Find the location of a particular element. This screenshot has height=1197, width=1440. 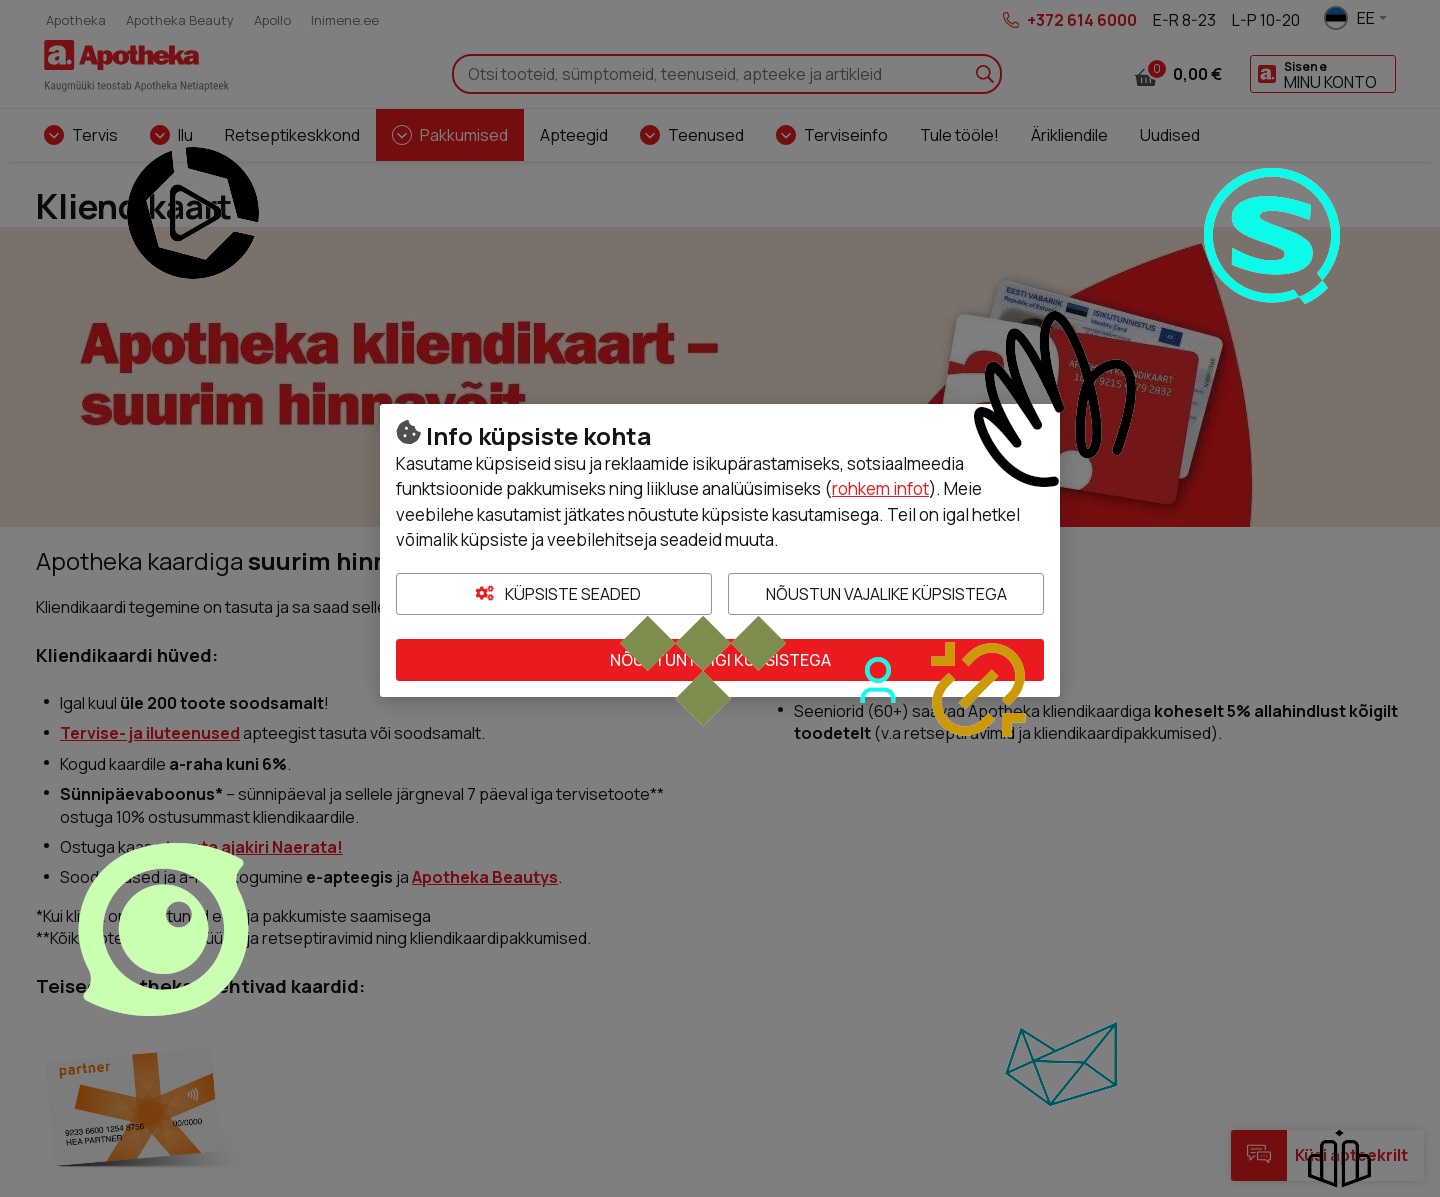

unlink or disconnect a hyperlink is located at coordinates (978, 689).